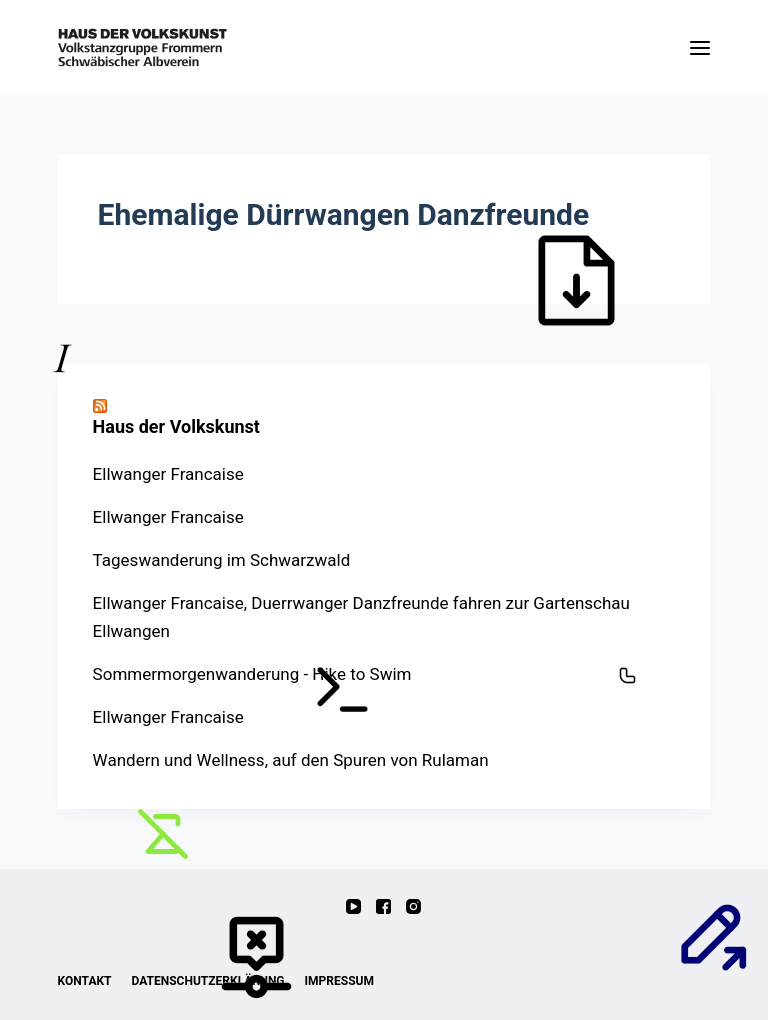  Describe the element at coordinates (163, 834) in the screenshot. I see `disable automatic sum calculation` at that location.